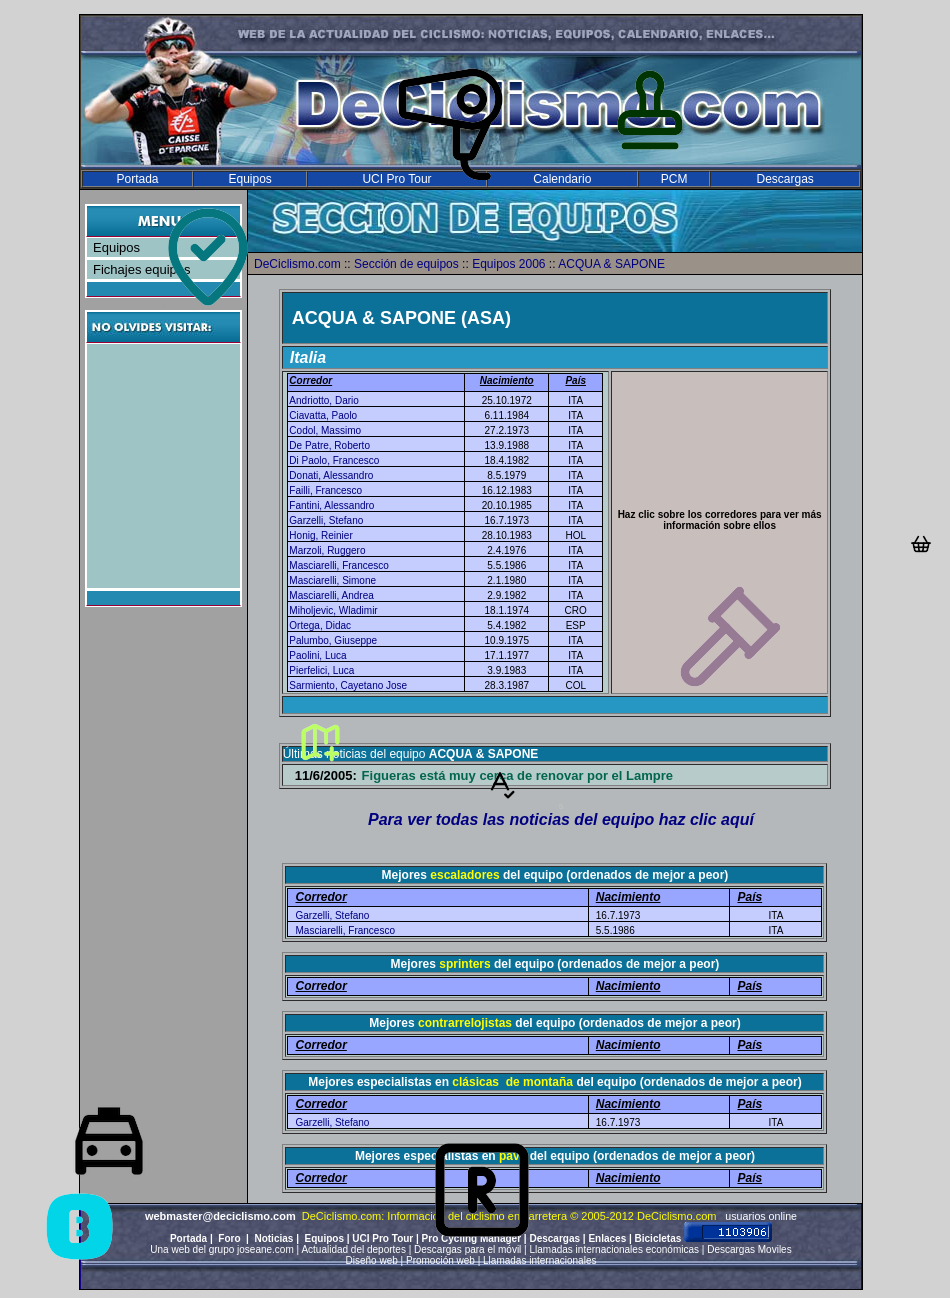  Describe the element at coordinates (452, 118) in the screenshot. I see `hair styling or salon services` at that location.